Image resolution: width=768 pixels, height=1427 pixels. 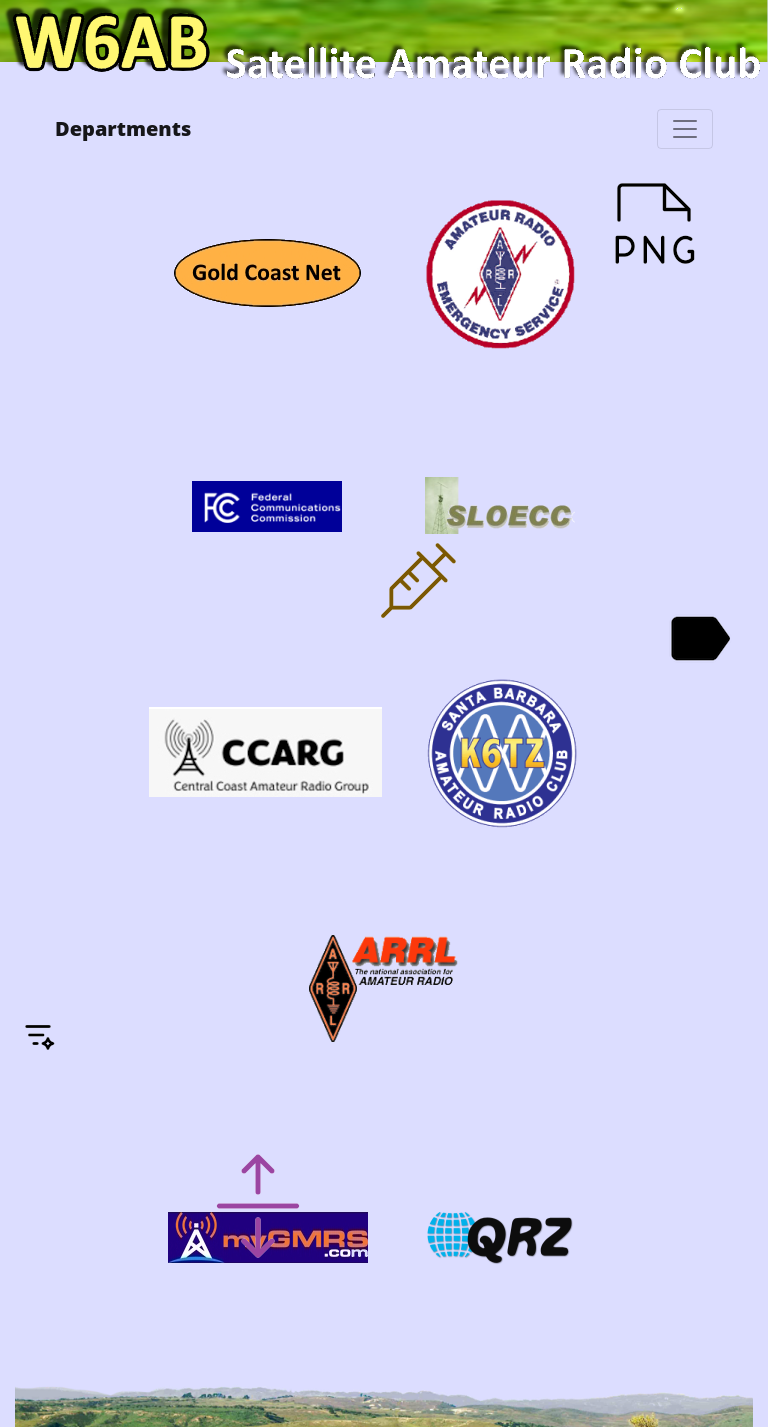 I want to click on access medical or health information, so click(x=418, y=580).